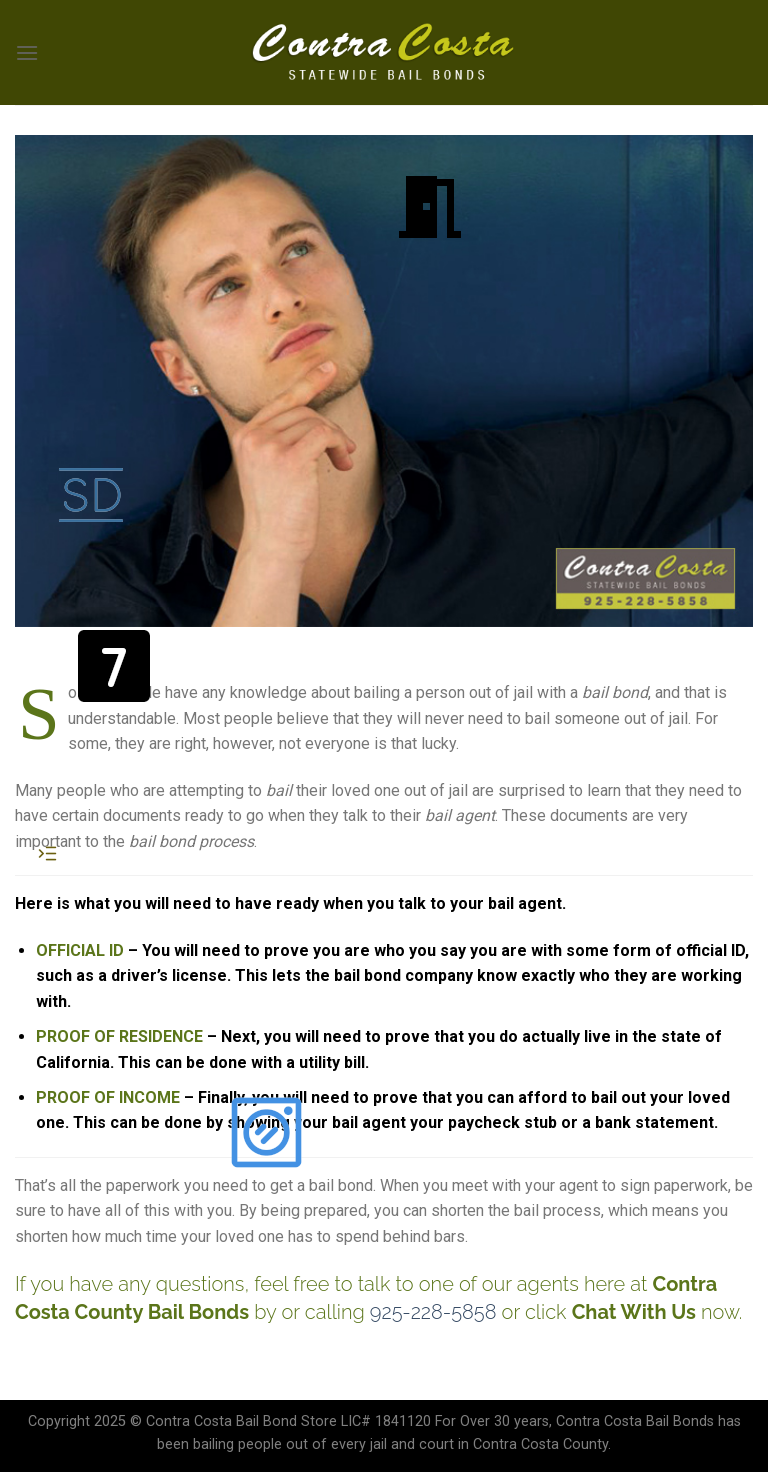 The width and height of the screenshot is (768, 1472). What do you see at coordinates (91, 495) in the screenshot?
I see `indicates standard definition video quality` at bounding box center [91, 495].